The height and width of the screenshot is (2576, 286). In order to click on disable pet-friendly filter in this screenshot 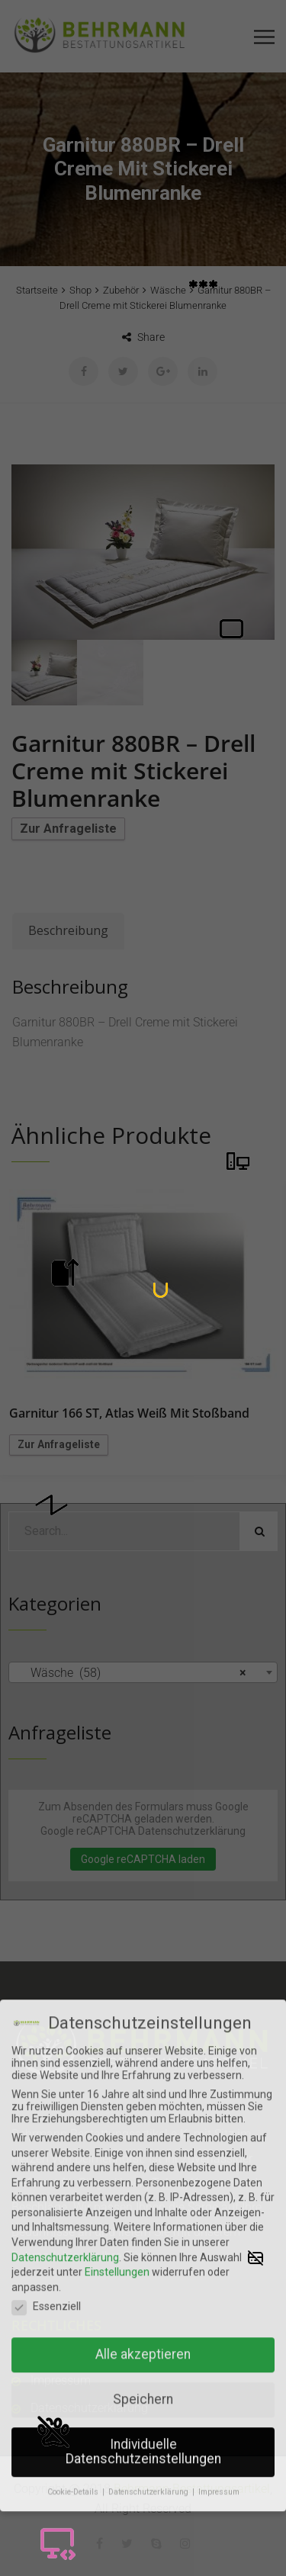, I will do `click(53, 2432)`.